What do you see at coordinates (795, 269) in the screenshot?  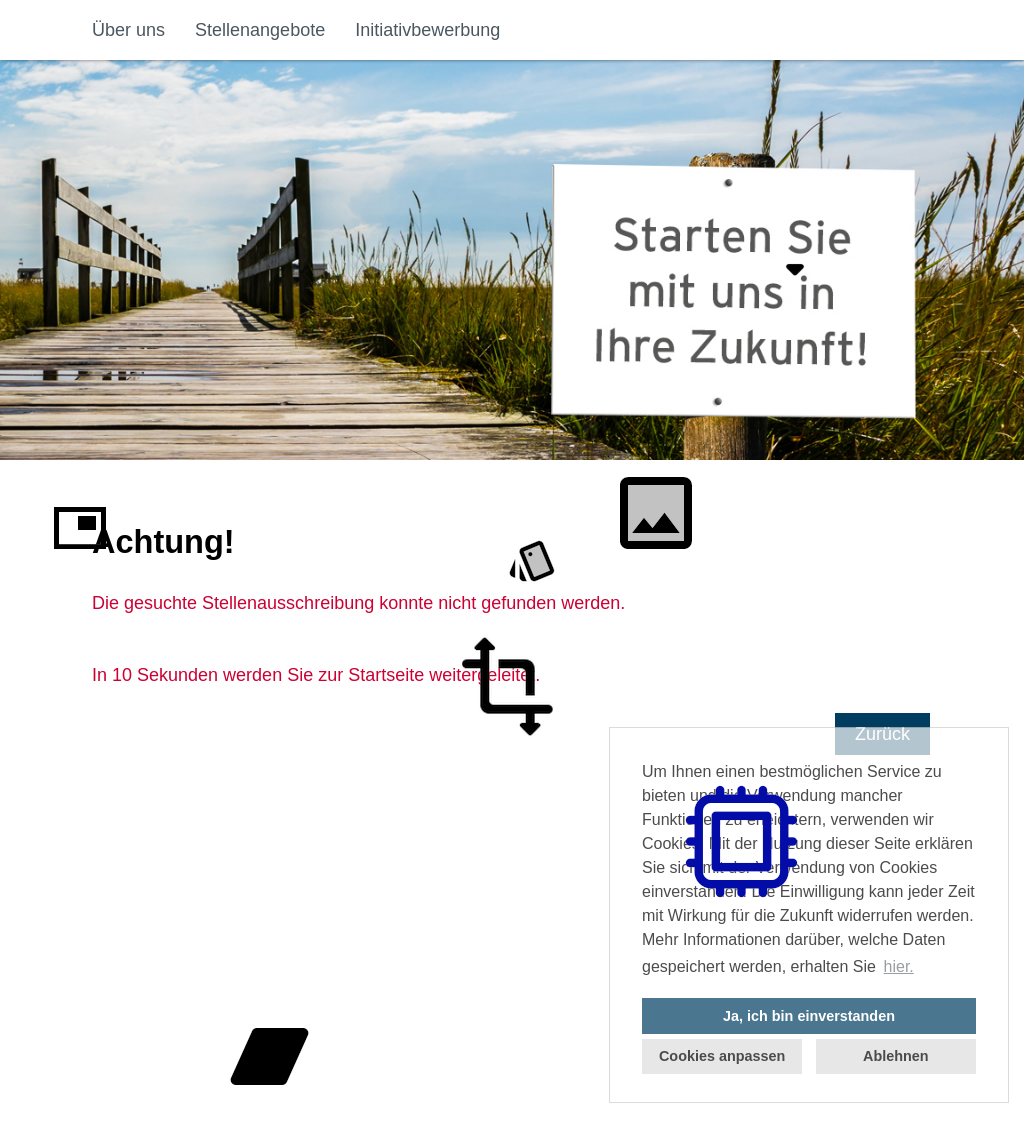 I see `expand dropdown menu` at bounding box center [795, 269].